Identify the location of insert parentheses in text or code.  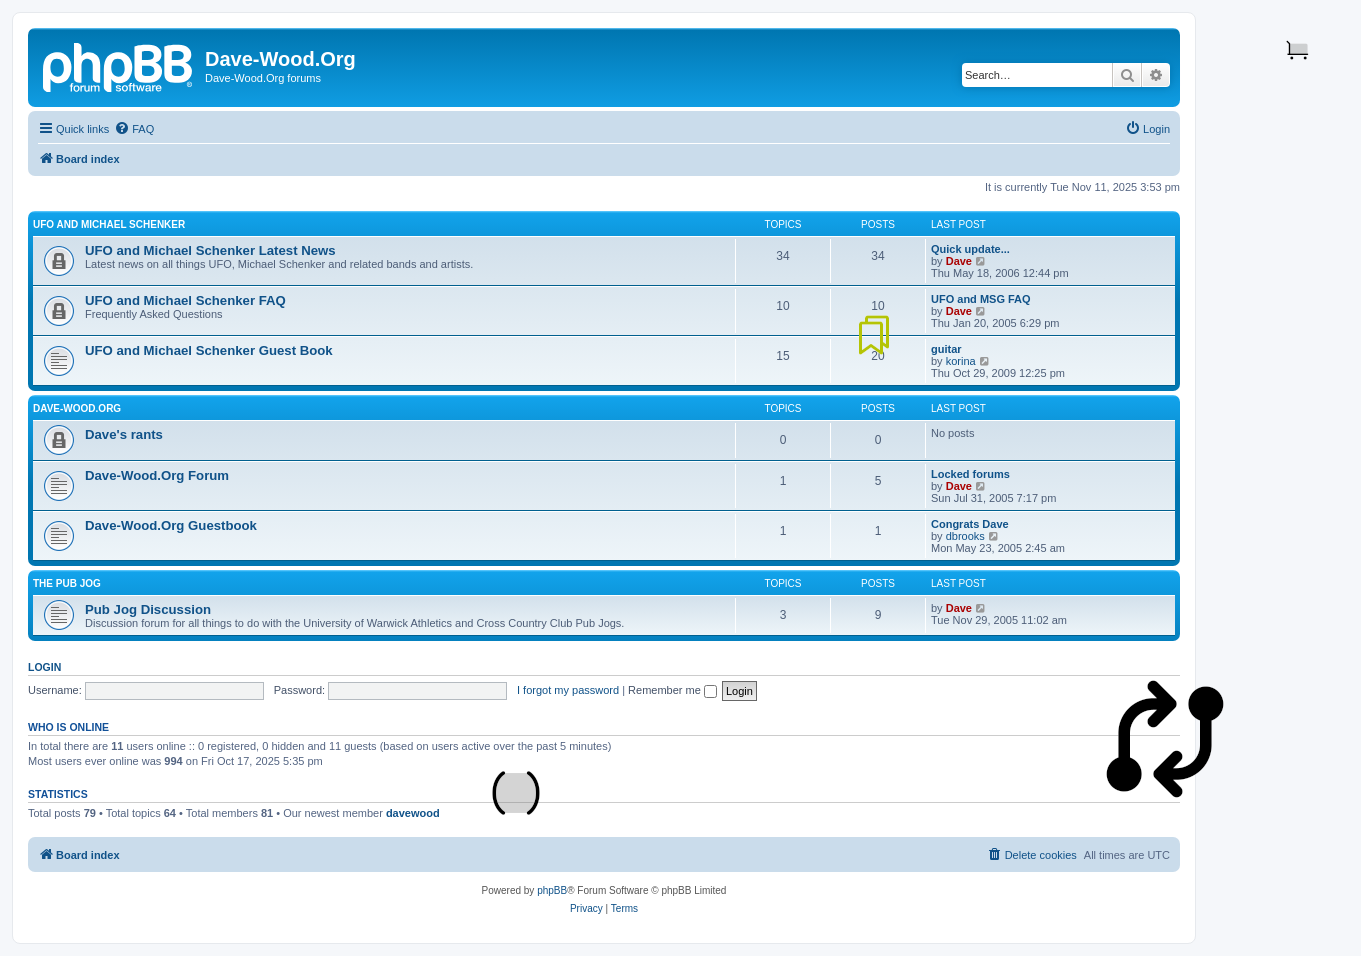
(516, 793).